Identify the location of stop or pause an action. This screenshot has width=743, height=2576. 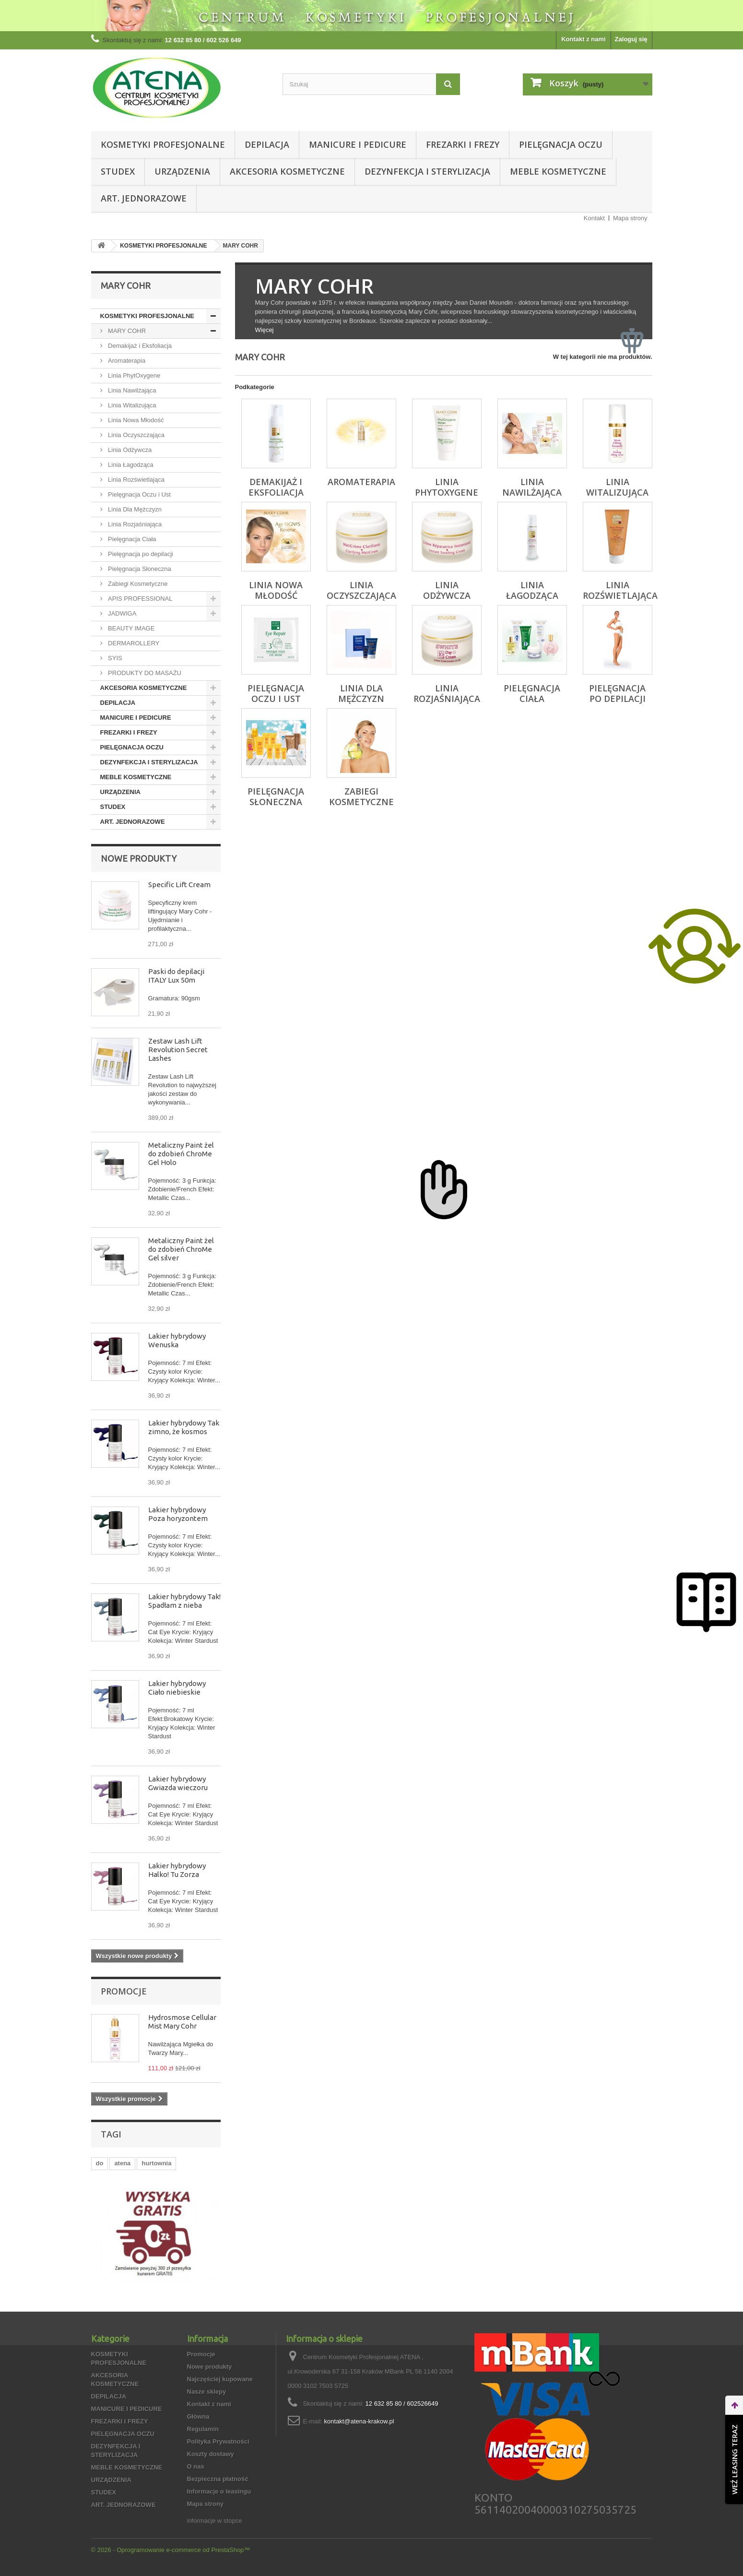
(444, 1189).